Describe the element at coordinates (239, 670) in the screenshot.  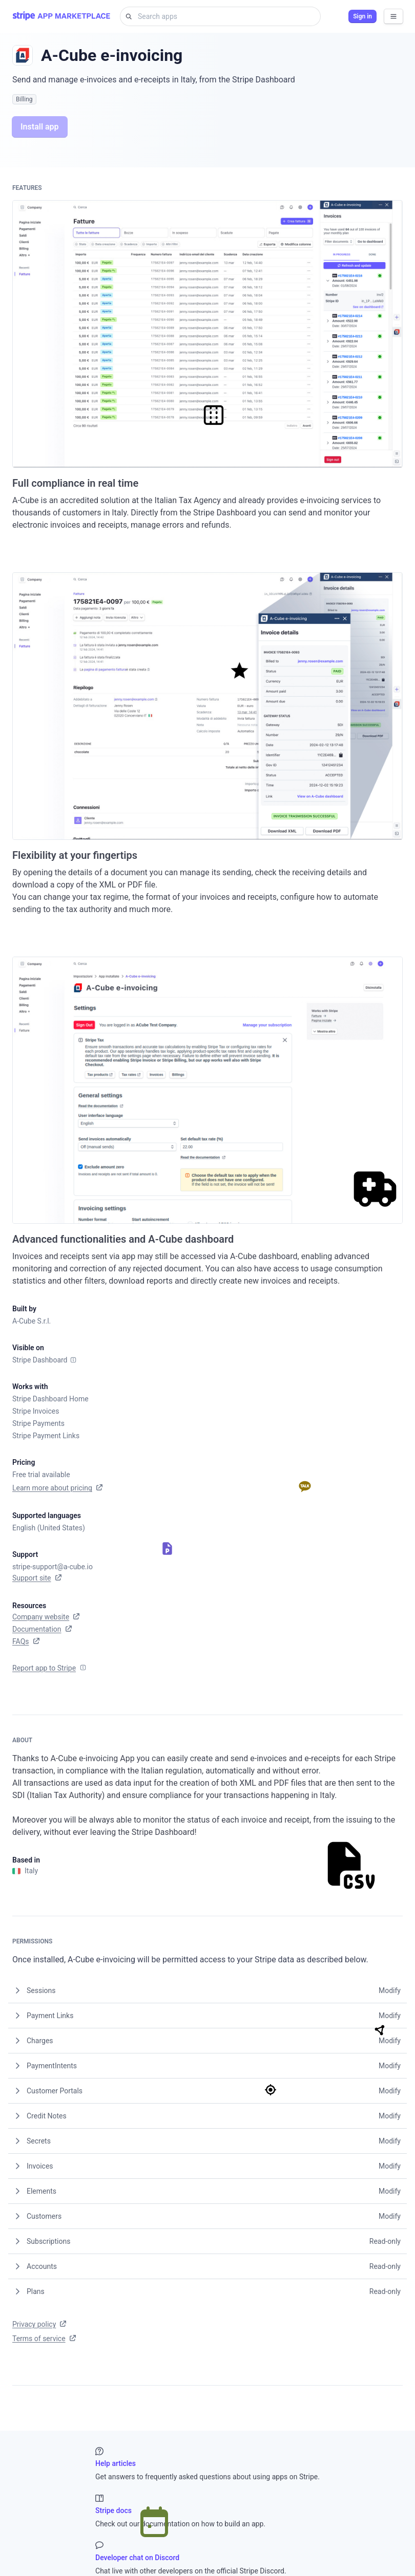
I see `add item to favorites` at that location.